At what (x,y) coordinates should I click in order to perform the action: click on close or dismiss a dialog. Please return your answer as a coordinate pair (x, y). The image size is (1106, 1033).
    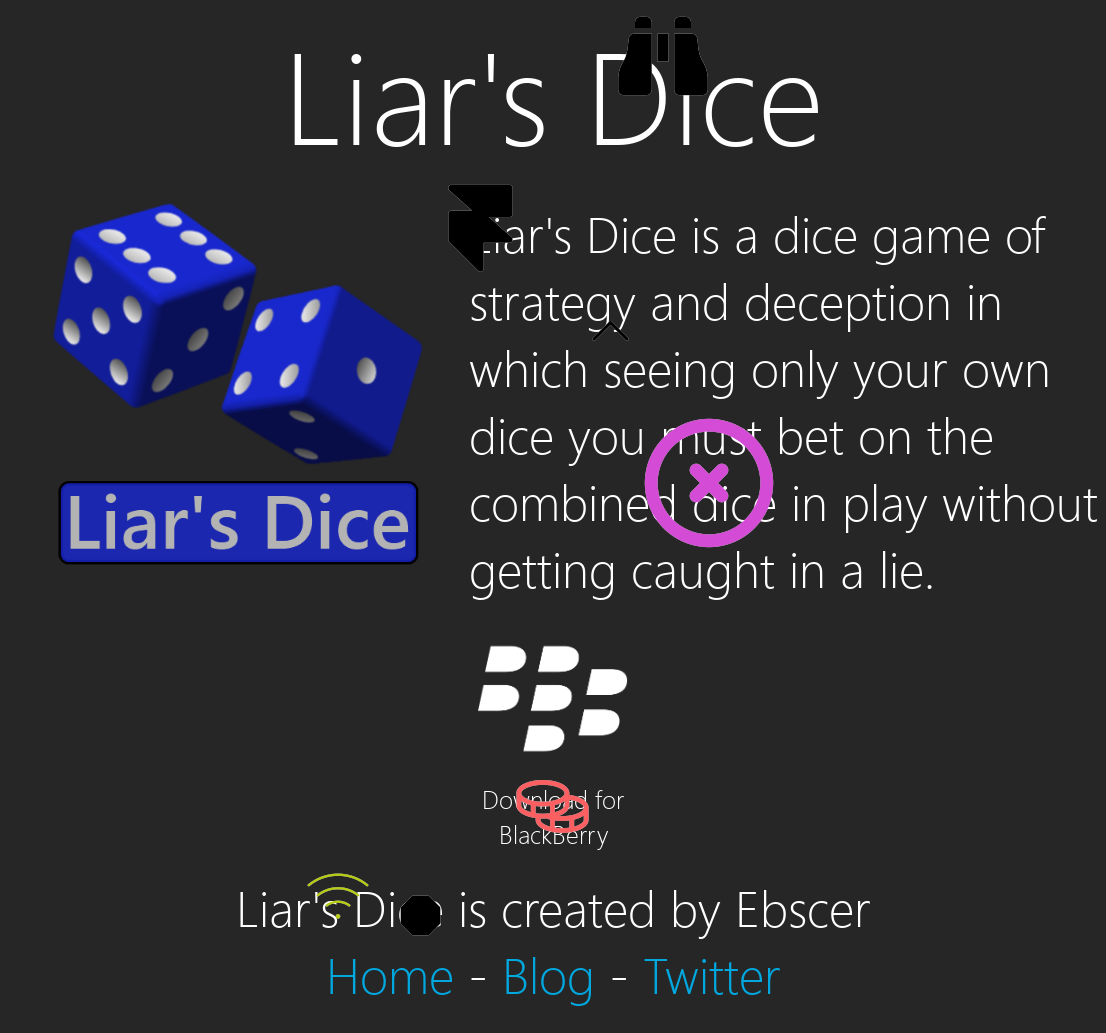
    Looking at the image, I should click on (709, 483).